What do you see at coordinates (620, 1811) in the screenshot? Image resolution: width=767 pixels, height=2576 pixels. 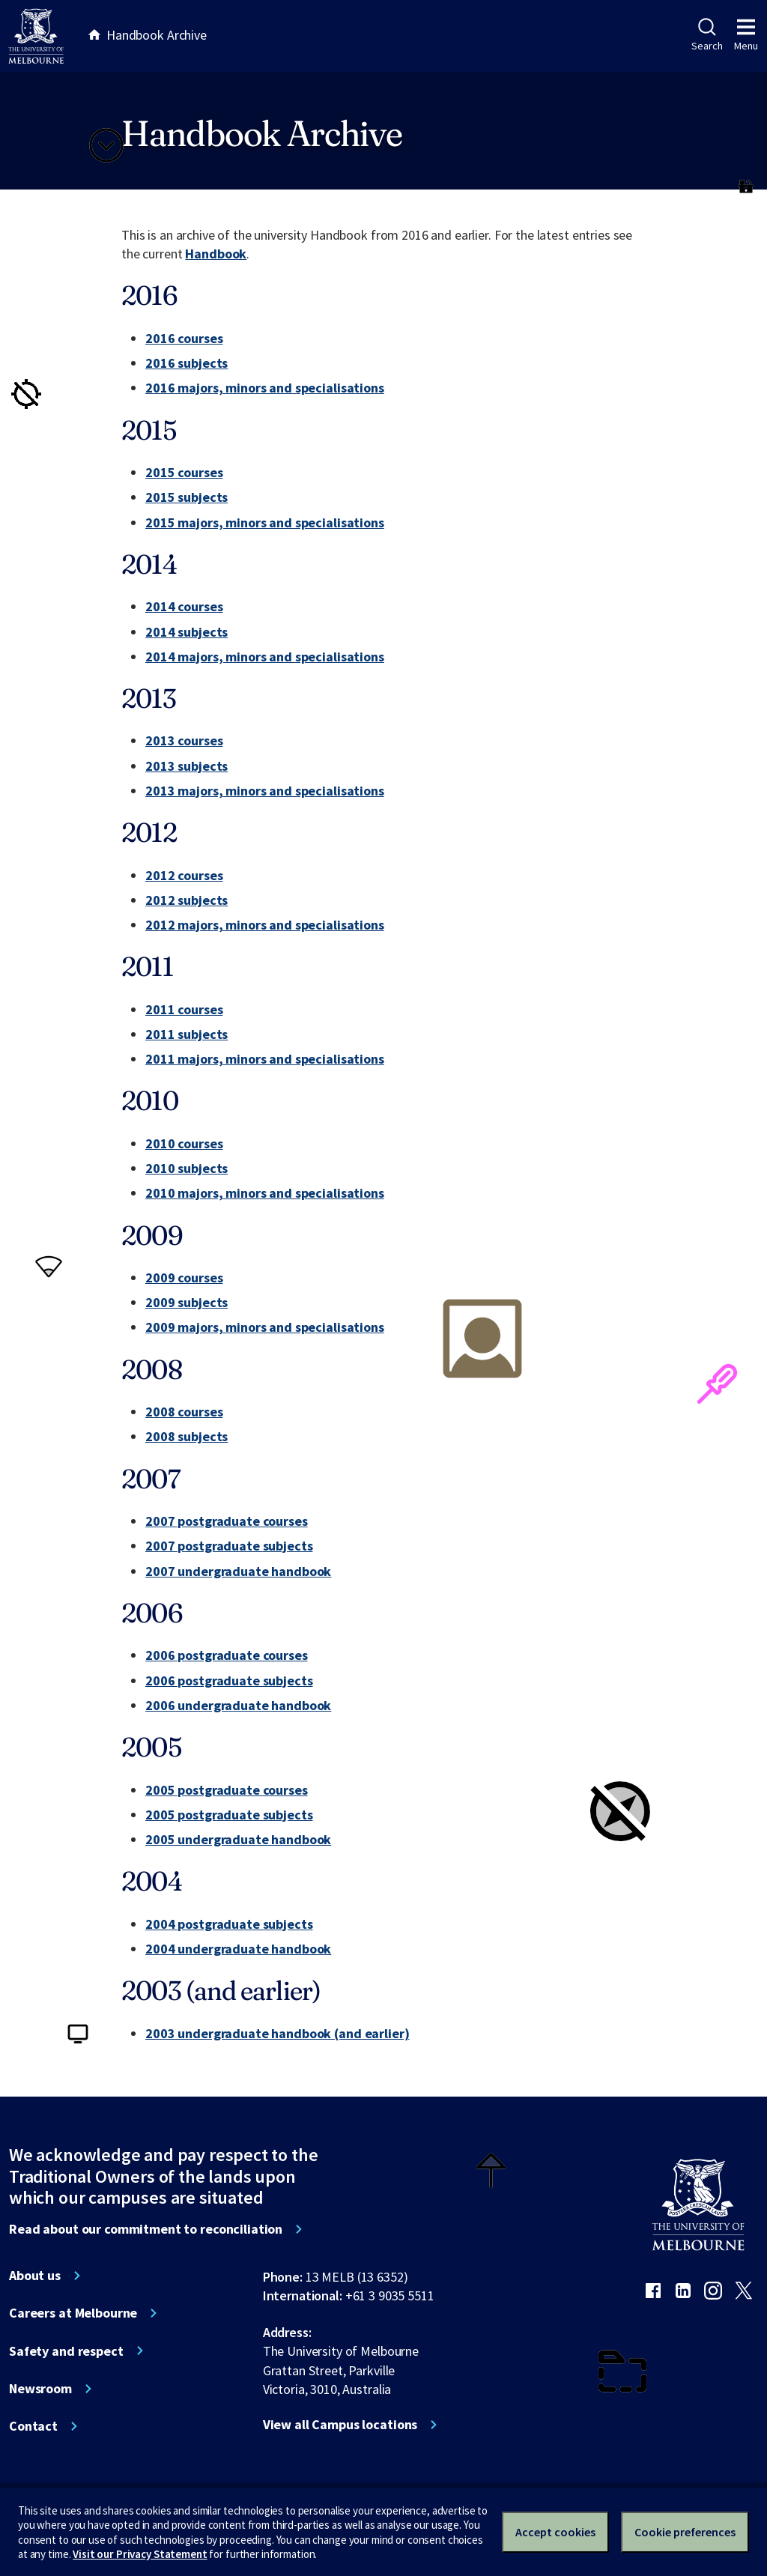 I see `disable compass or navigation mode` at bounding box center [620, 1811].